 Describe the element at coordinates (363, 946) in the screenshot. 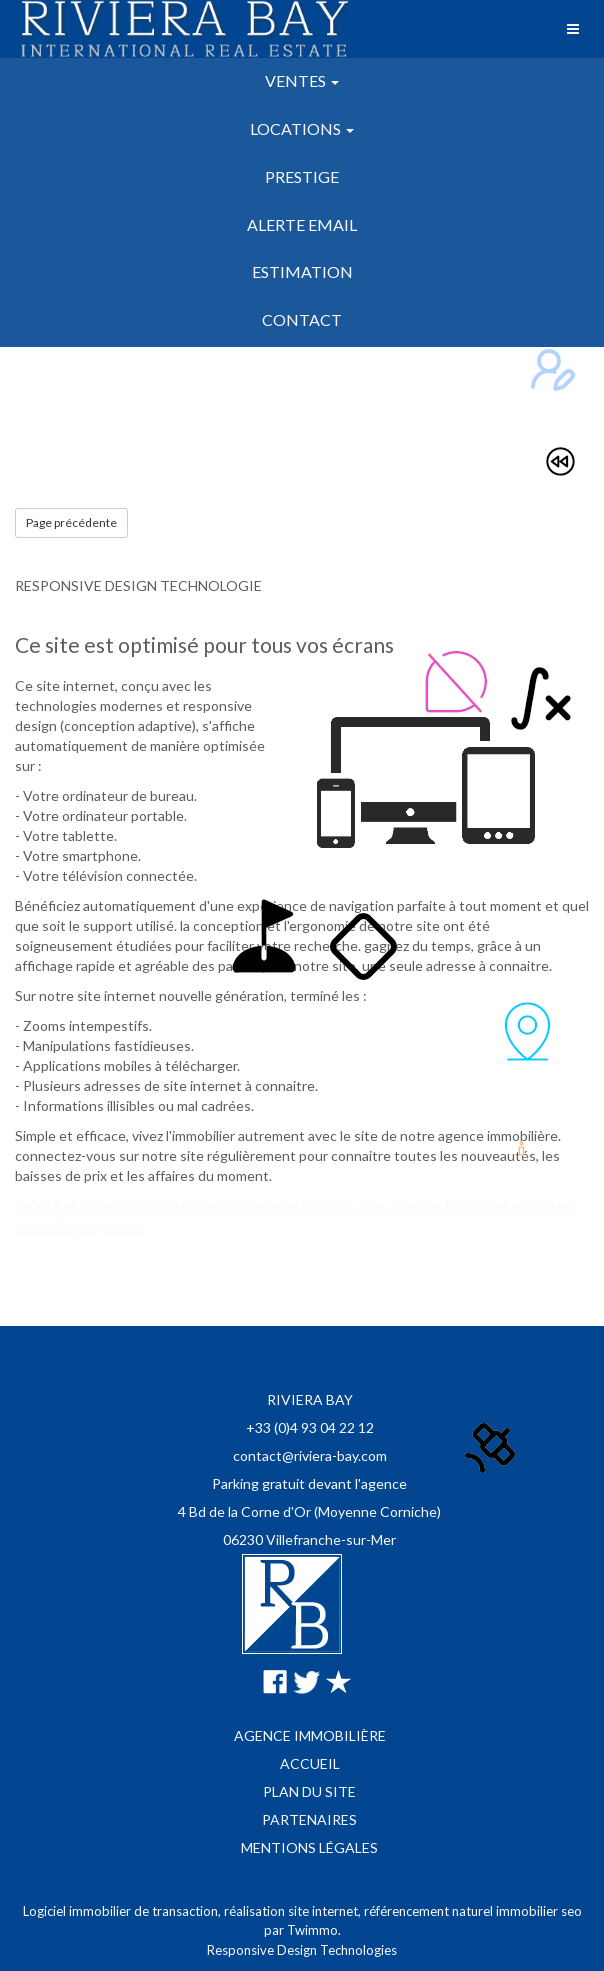

I see `indicates premium or VIP membership status` at that location.